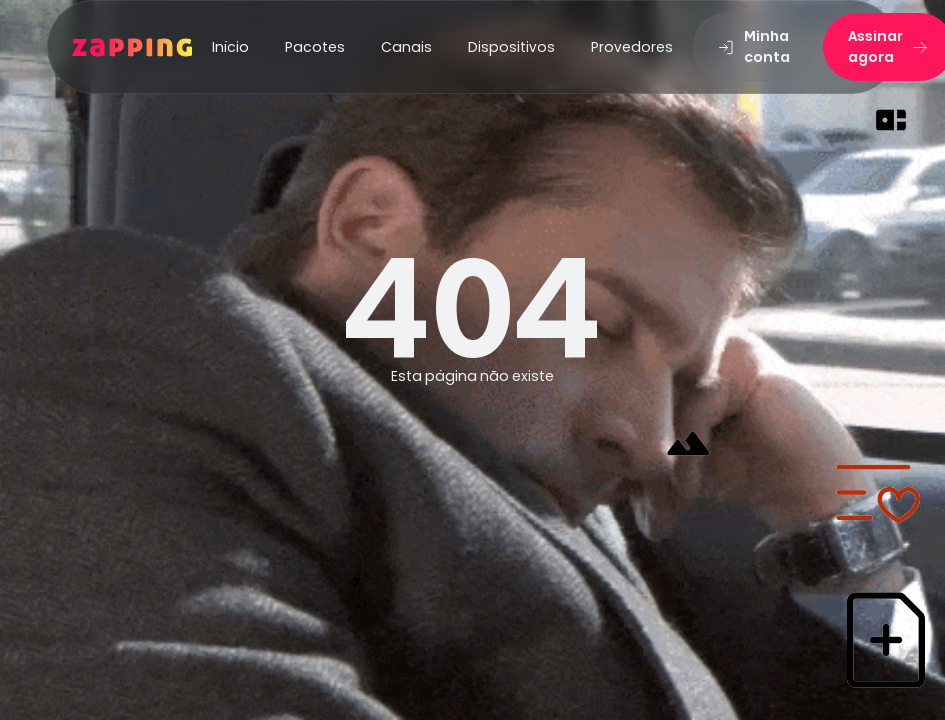 This screenshot has height=720, width=945. Describe the element at coordinates (891, 120) in the screenshot. I see `access bento box or meal ordering feature` at that location.